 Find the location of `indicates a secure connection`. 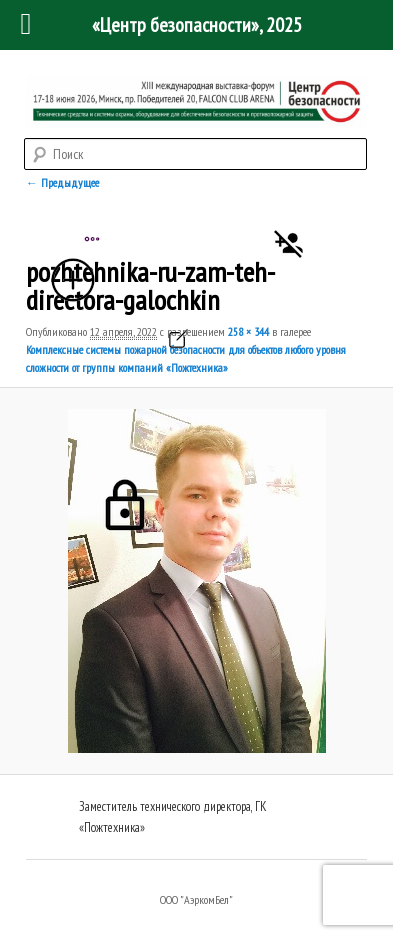

indicates a secure connection is located at coordinates (125, 506).